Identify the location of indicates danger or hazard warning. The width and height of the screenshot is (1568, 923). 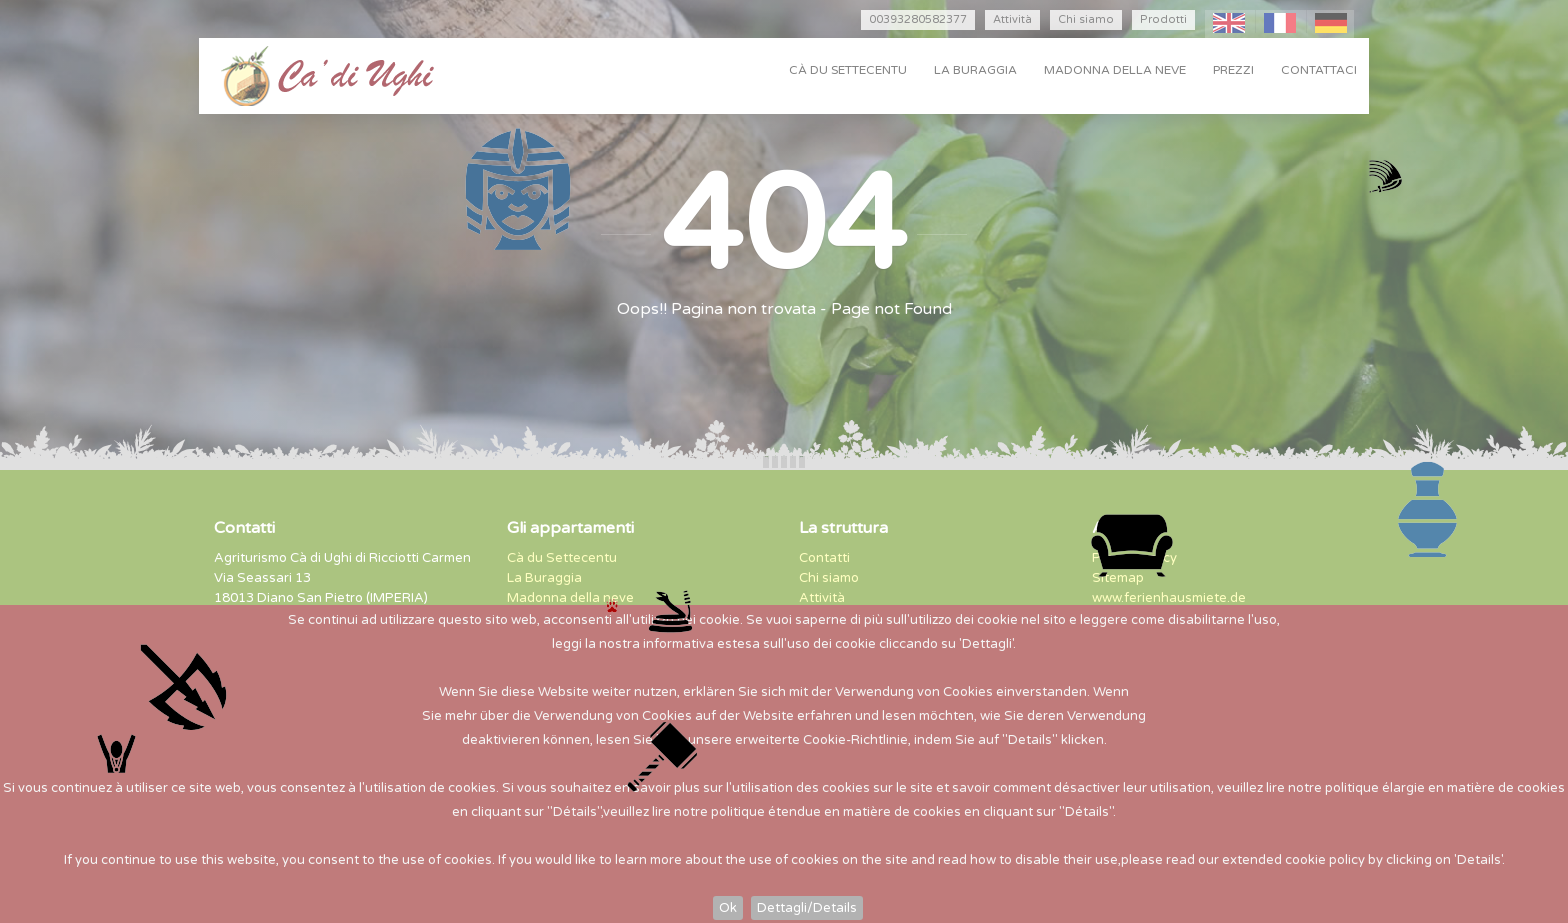
(670, 611).